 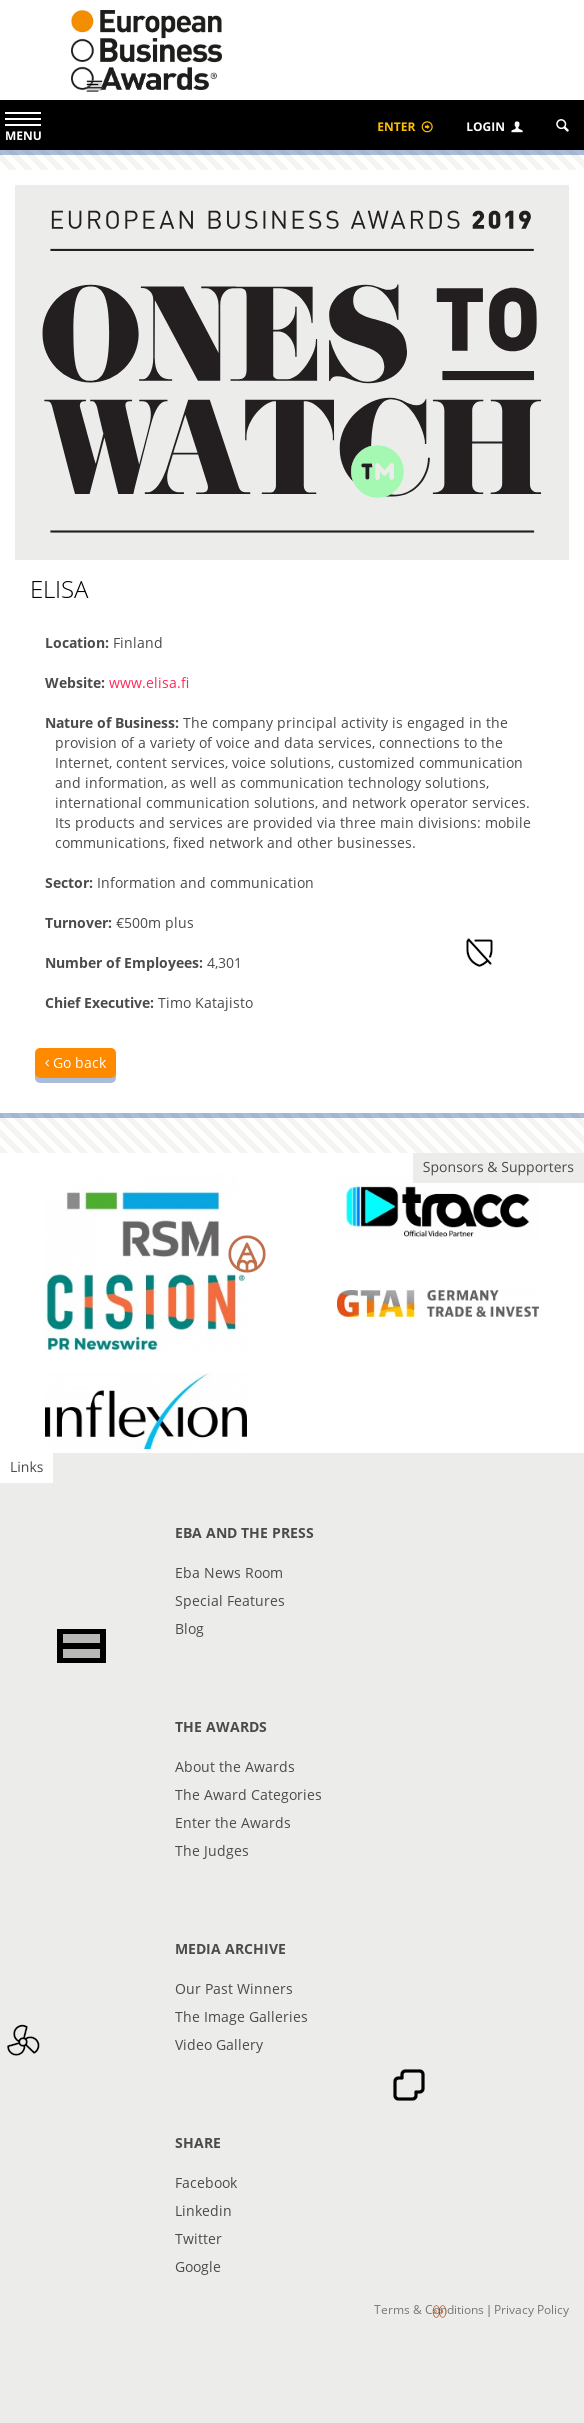 I want to click on adjust fan or ventilation settings, so click(x=23, y=2042).